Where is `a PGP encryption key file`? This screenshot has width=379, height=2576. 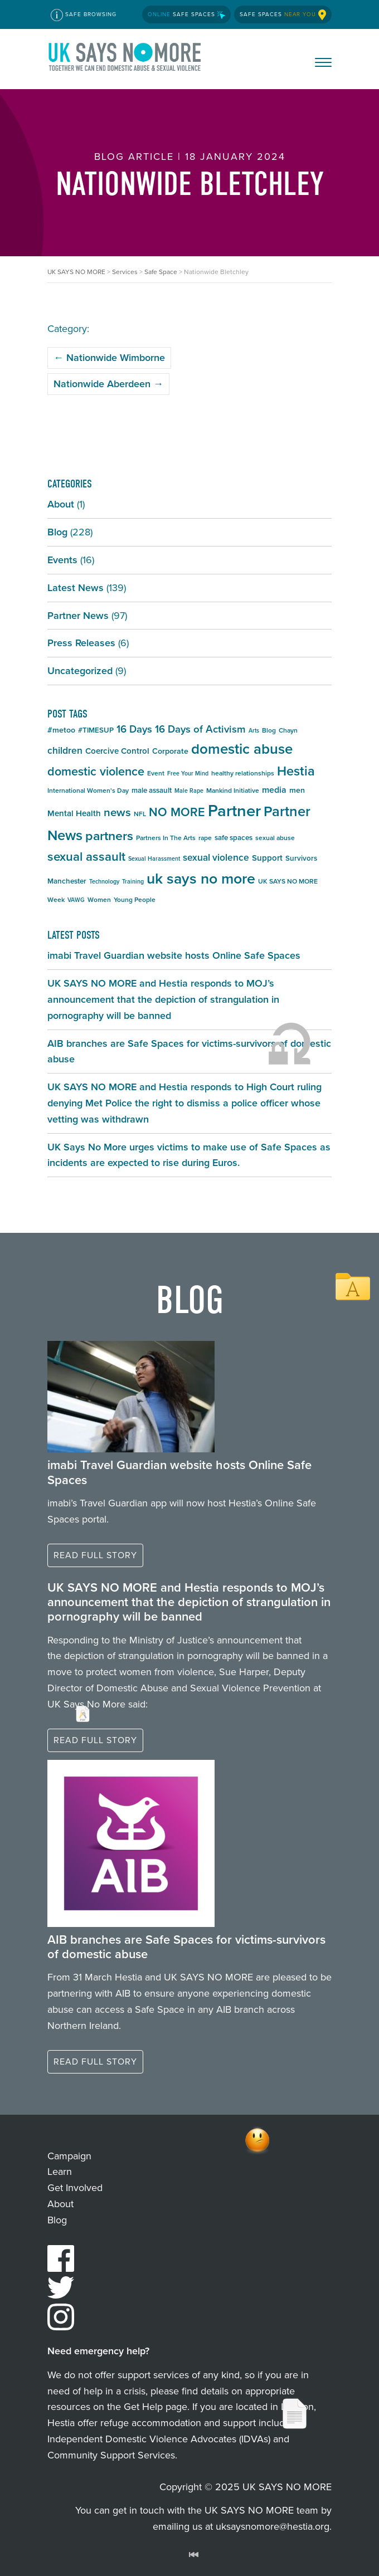
a PGP encryption key file is located at coordinates (82, 1714).